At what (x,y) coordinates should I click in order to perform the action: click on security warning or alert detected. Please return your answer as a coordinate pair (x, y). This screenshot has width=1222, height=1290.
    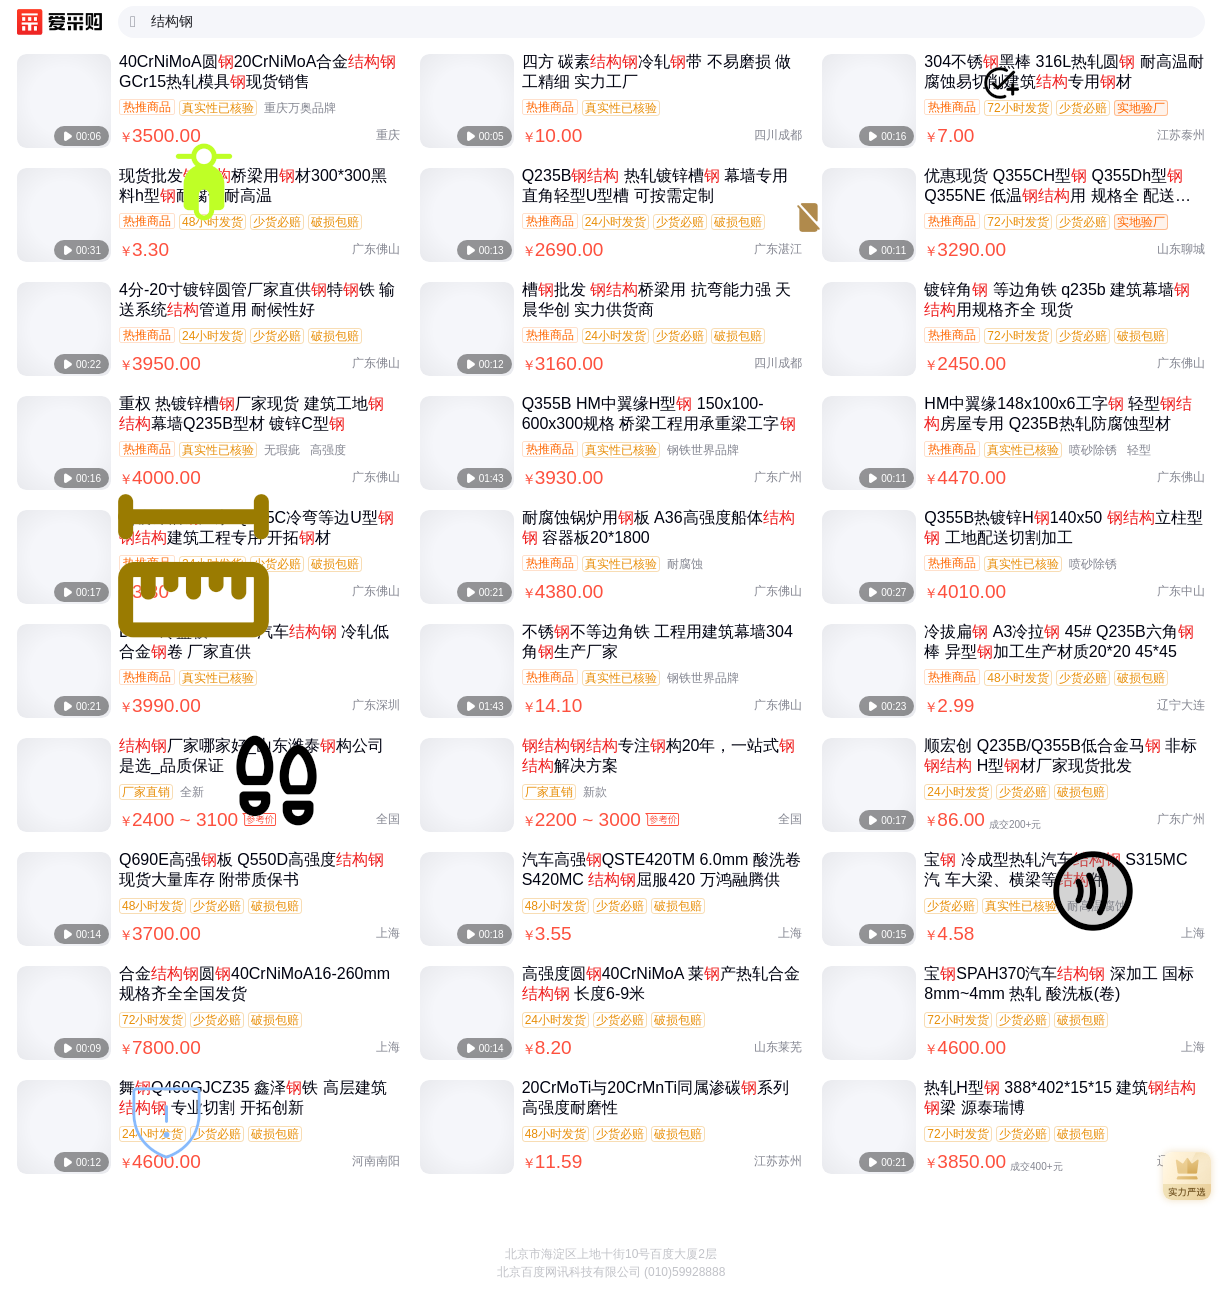
    Looking at the image, I should click on (166, 1118).